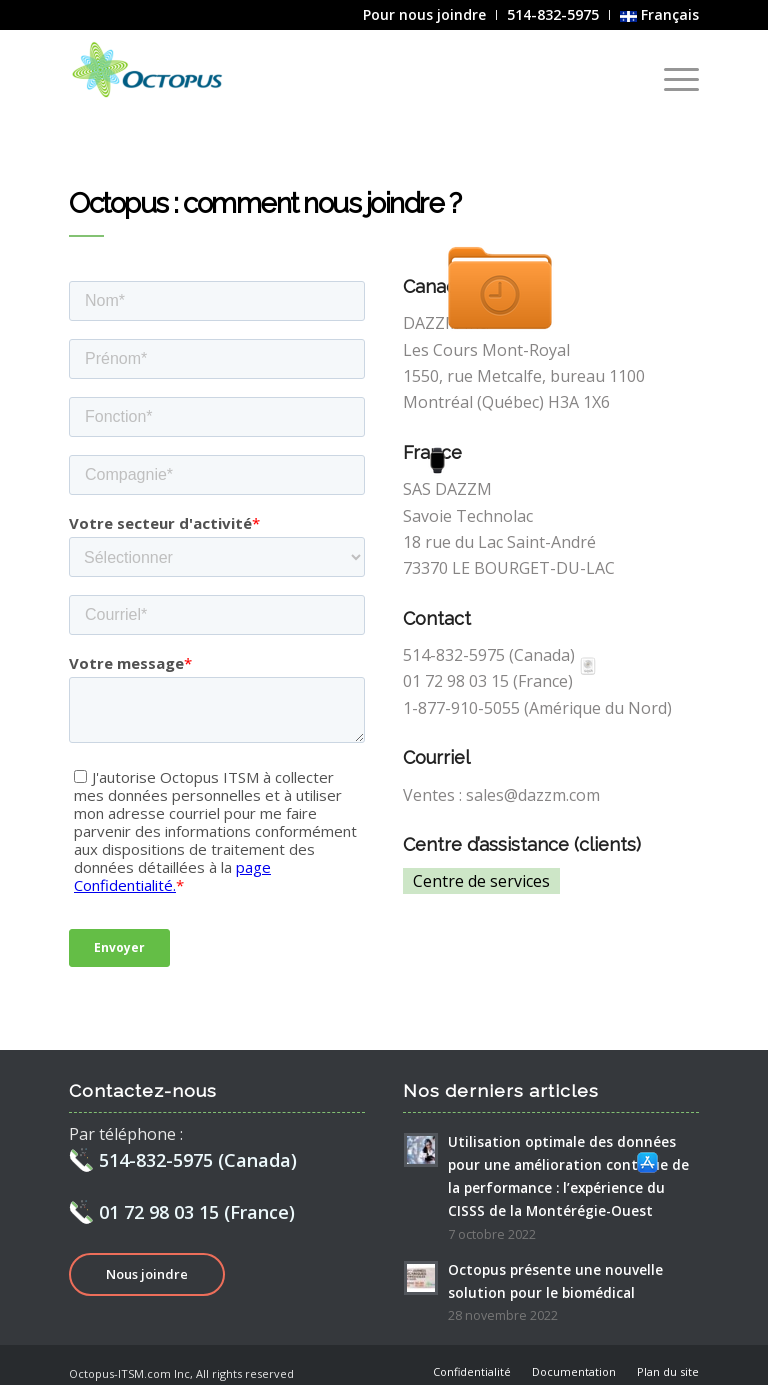 Image resolution: width=768 pixels, height=1385 pixels. I want to click on open the App Store to browse and download apps, so click(647, 1162).